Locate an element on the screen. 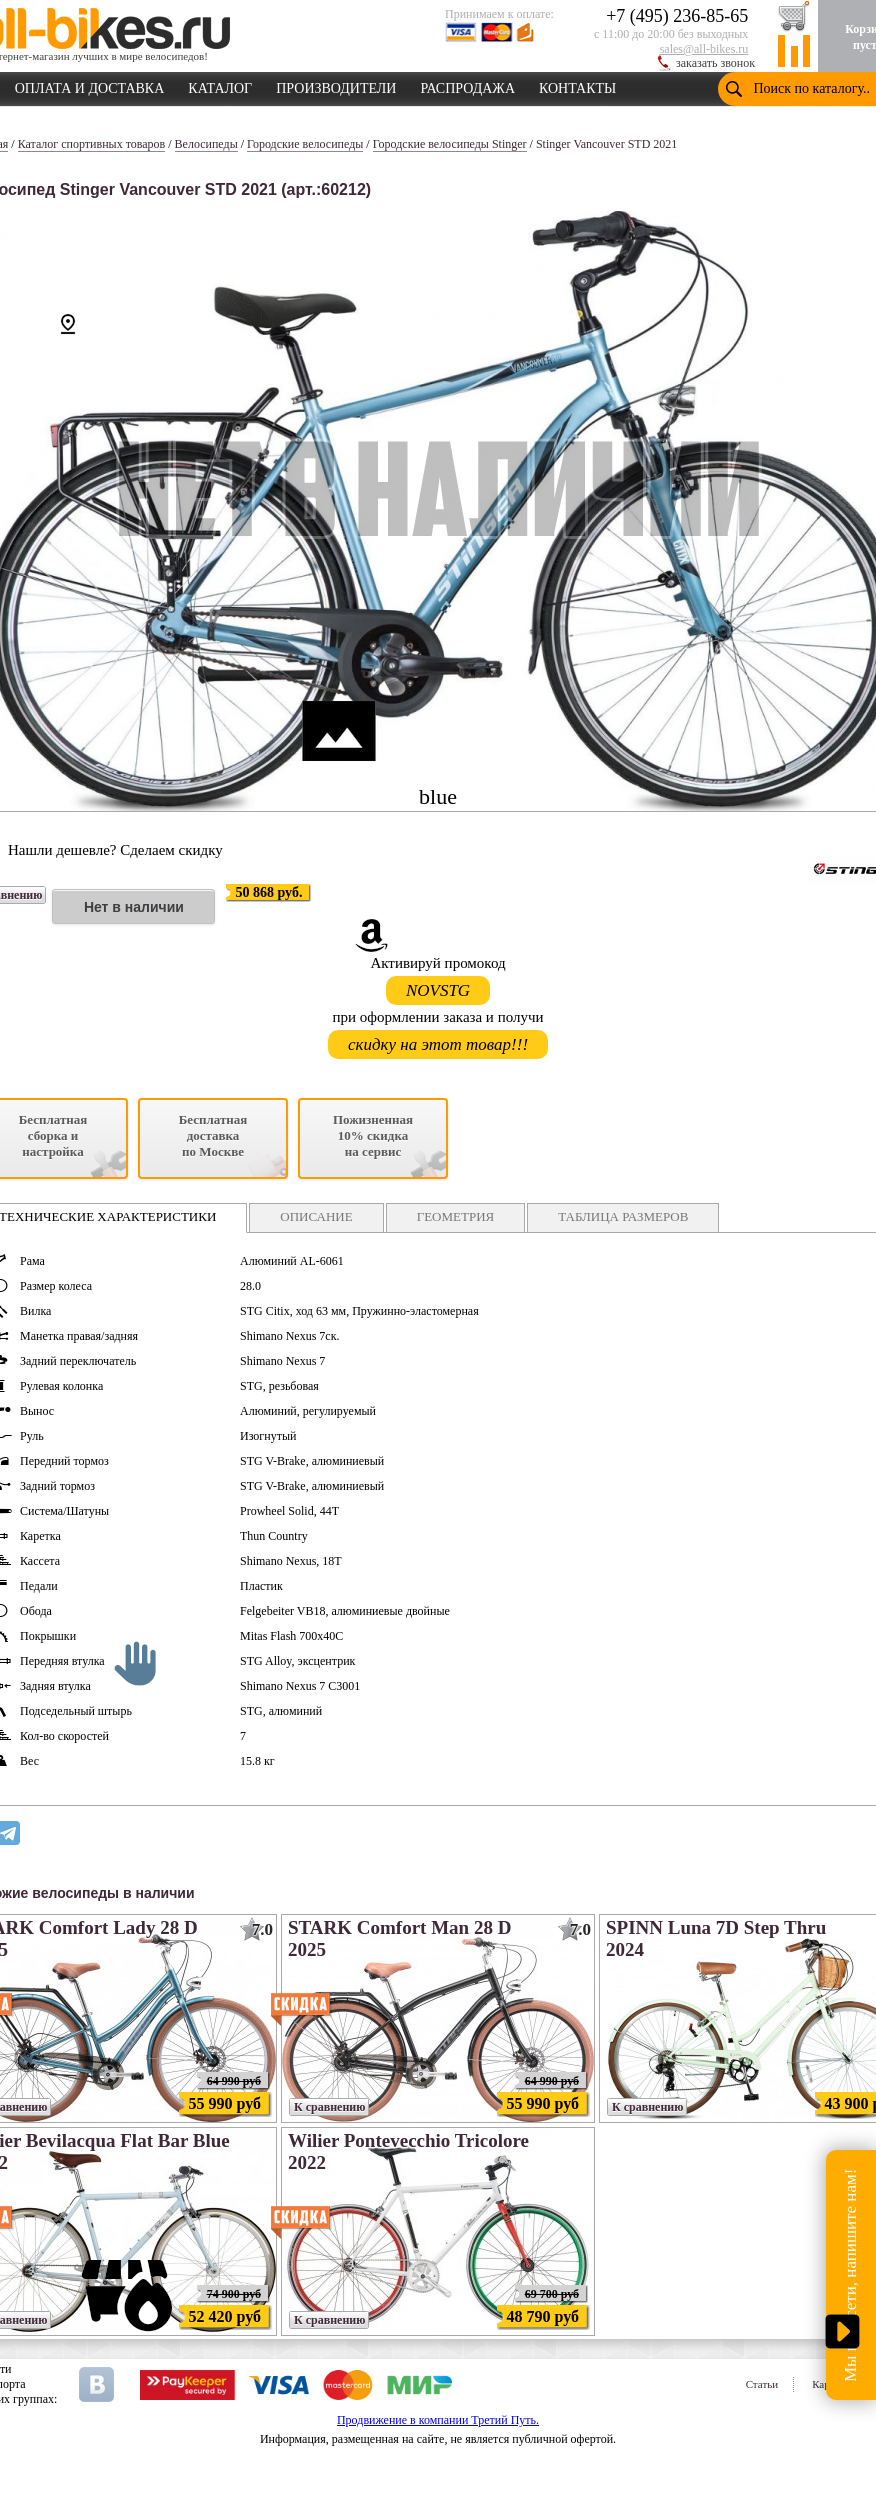 Image resolution: width=876 pixels, height=2500 pixels. view image at actual size is located at coordinates (339, 731).